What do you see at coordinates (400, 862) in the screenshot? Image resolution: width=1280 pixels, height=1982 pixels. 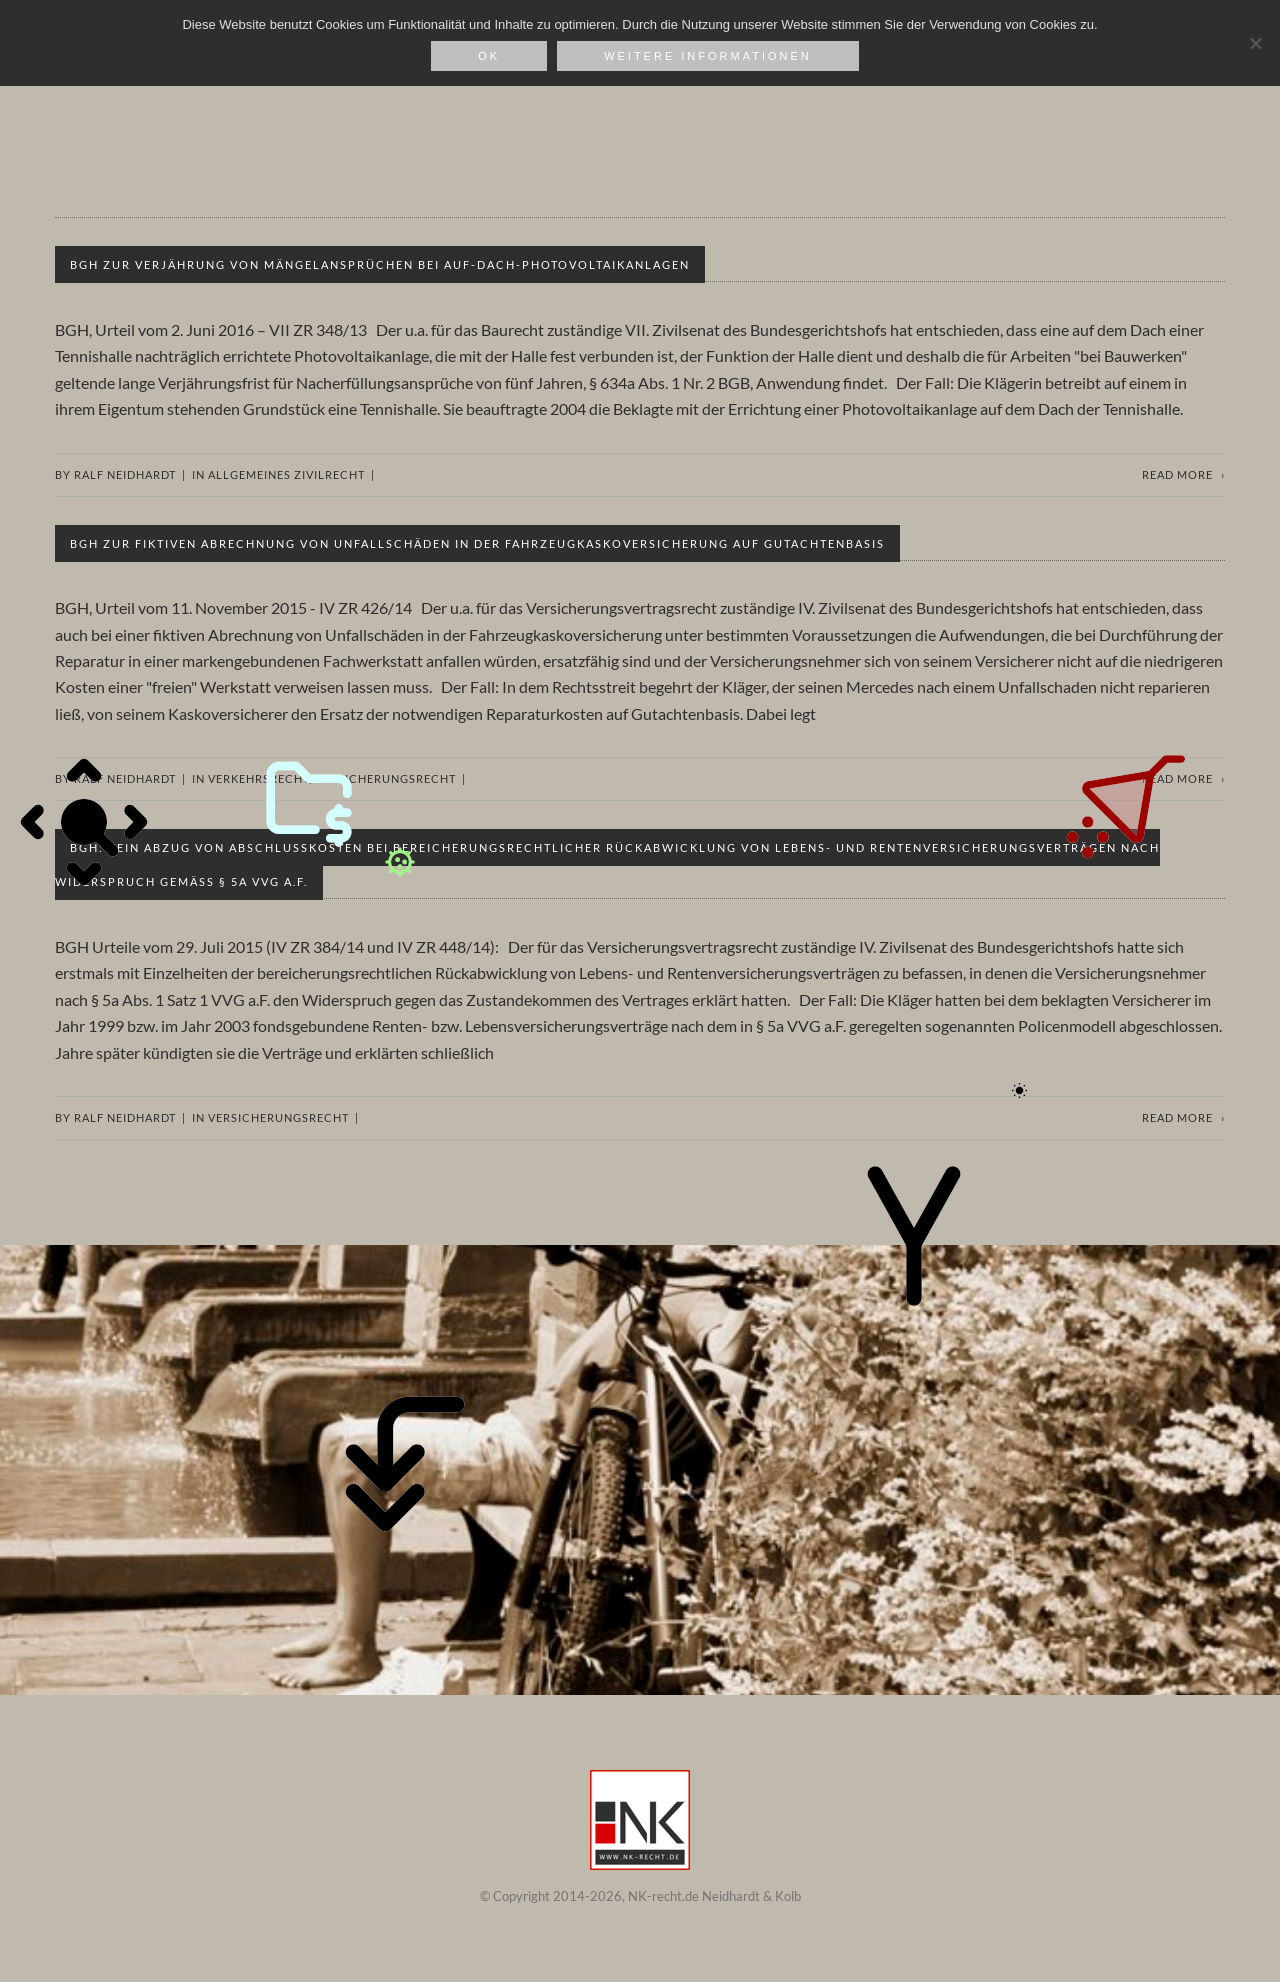 I see `indicates virus or malware detected` at bounding box center [400, 862].